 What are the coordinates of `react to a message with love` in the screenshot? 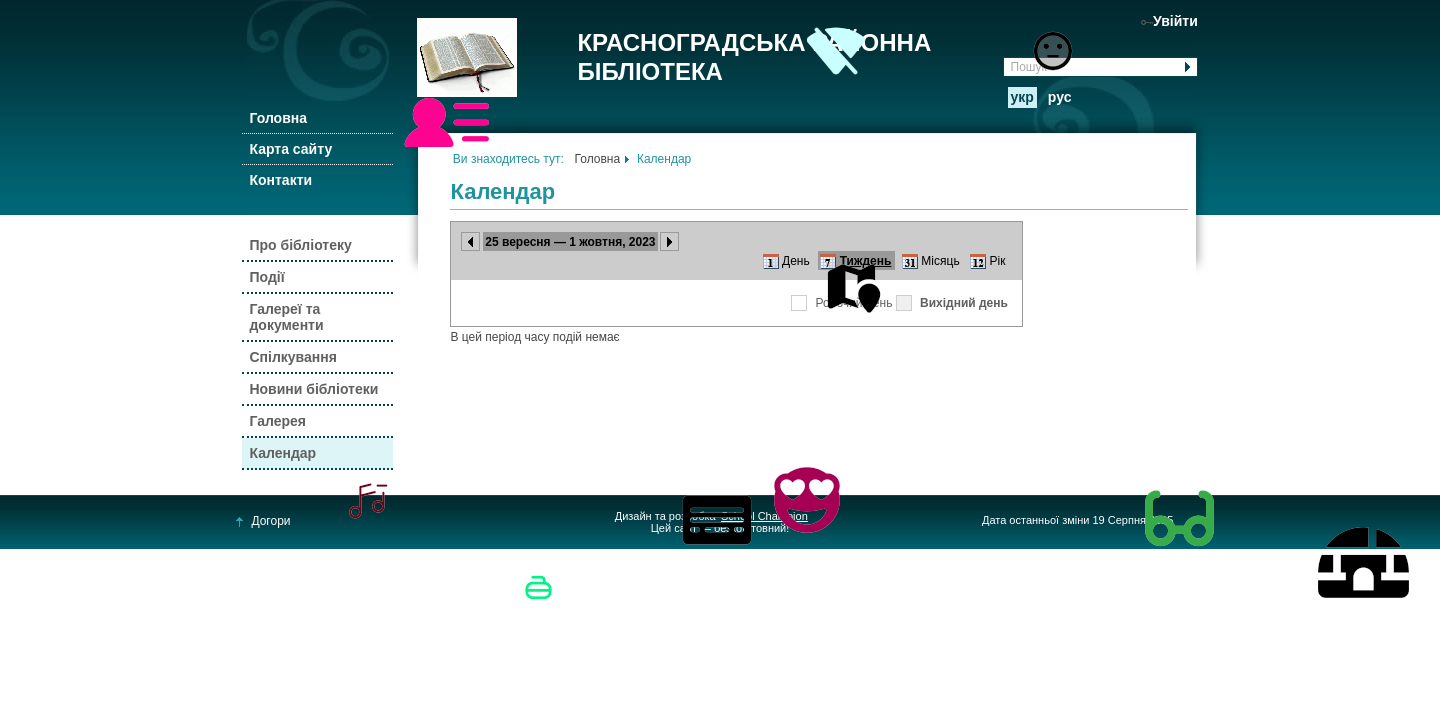 It's located at (807, 500).